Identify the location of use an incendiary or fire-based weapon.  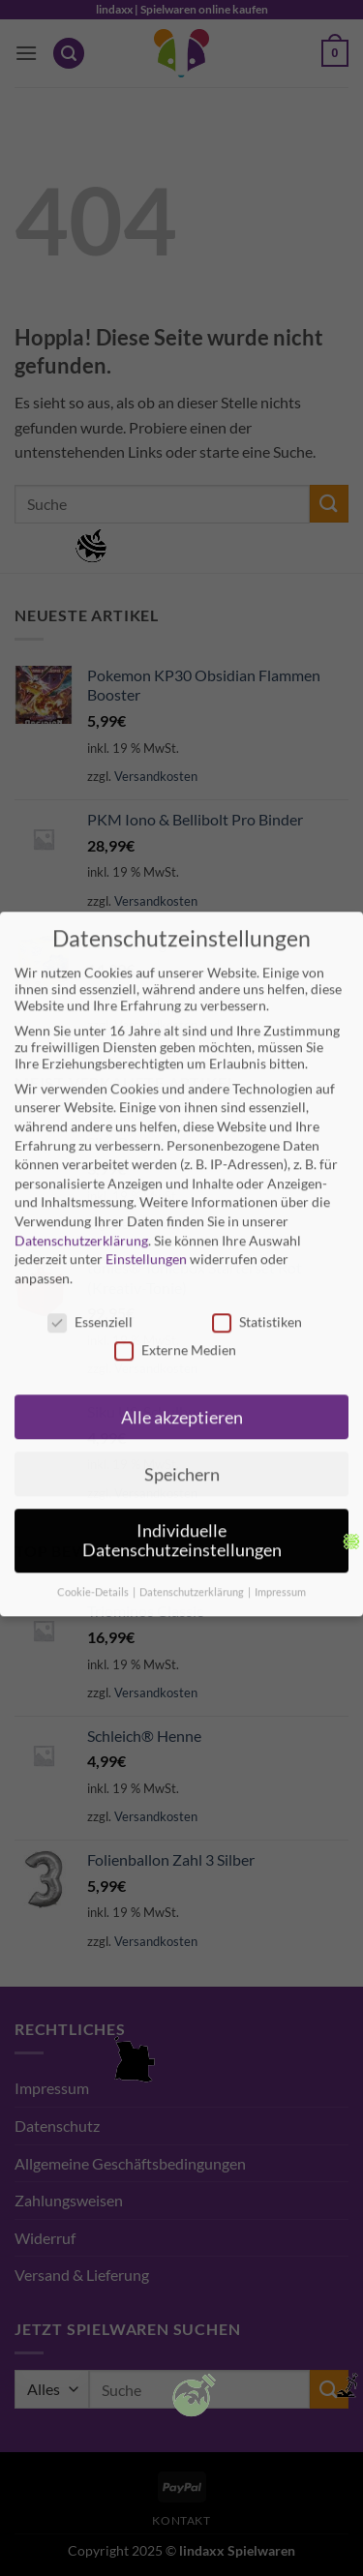
(91, 546).